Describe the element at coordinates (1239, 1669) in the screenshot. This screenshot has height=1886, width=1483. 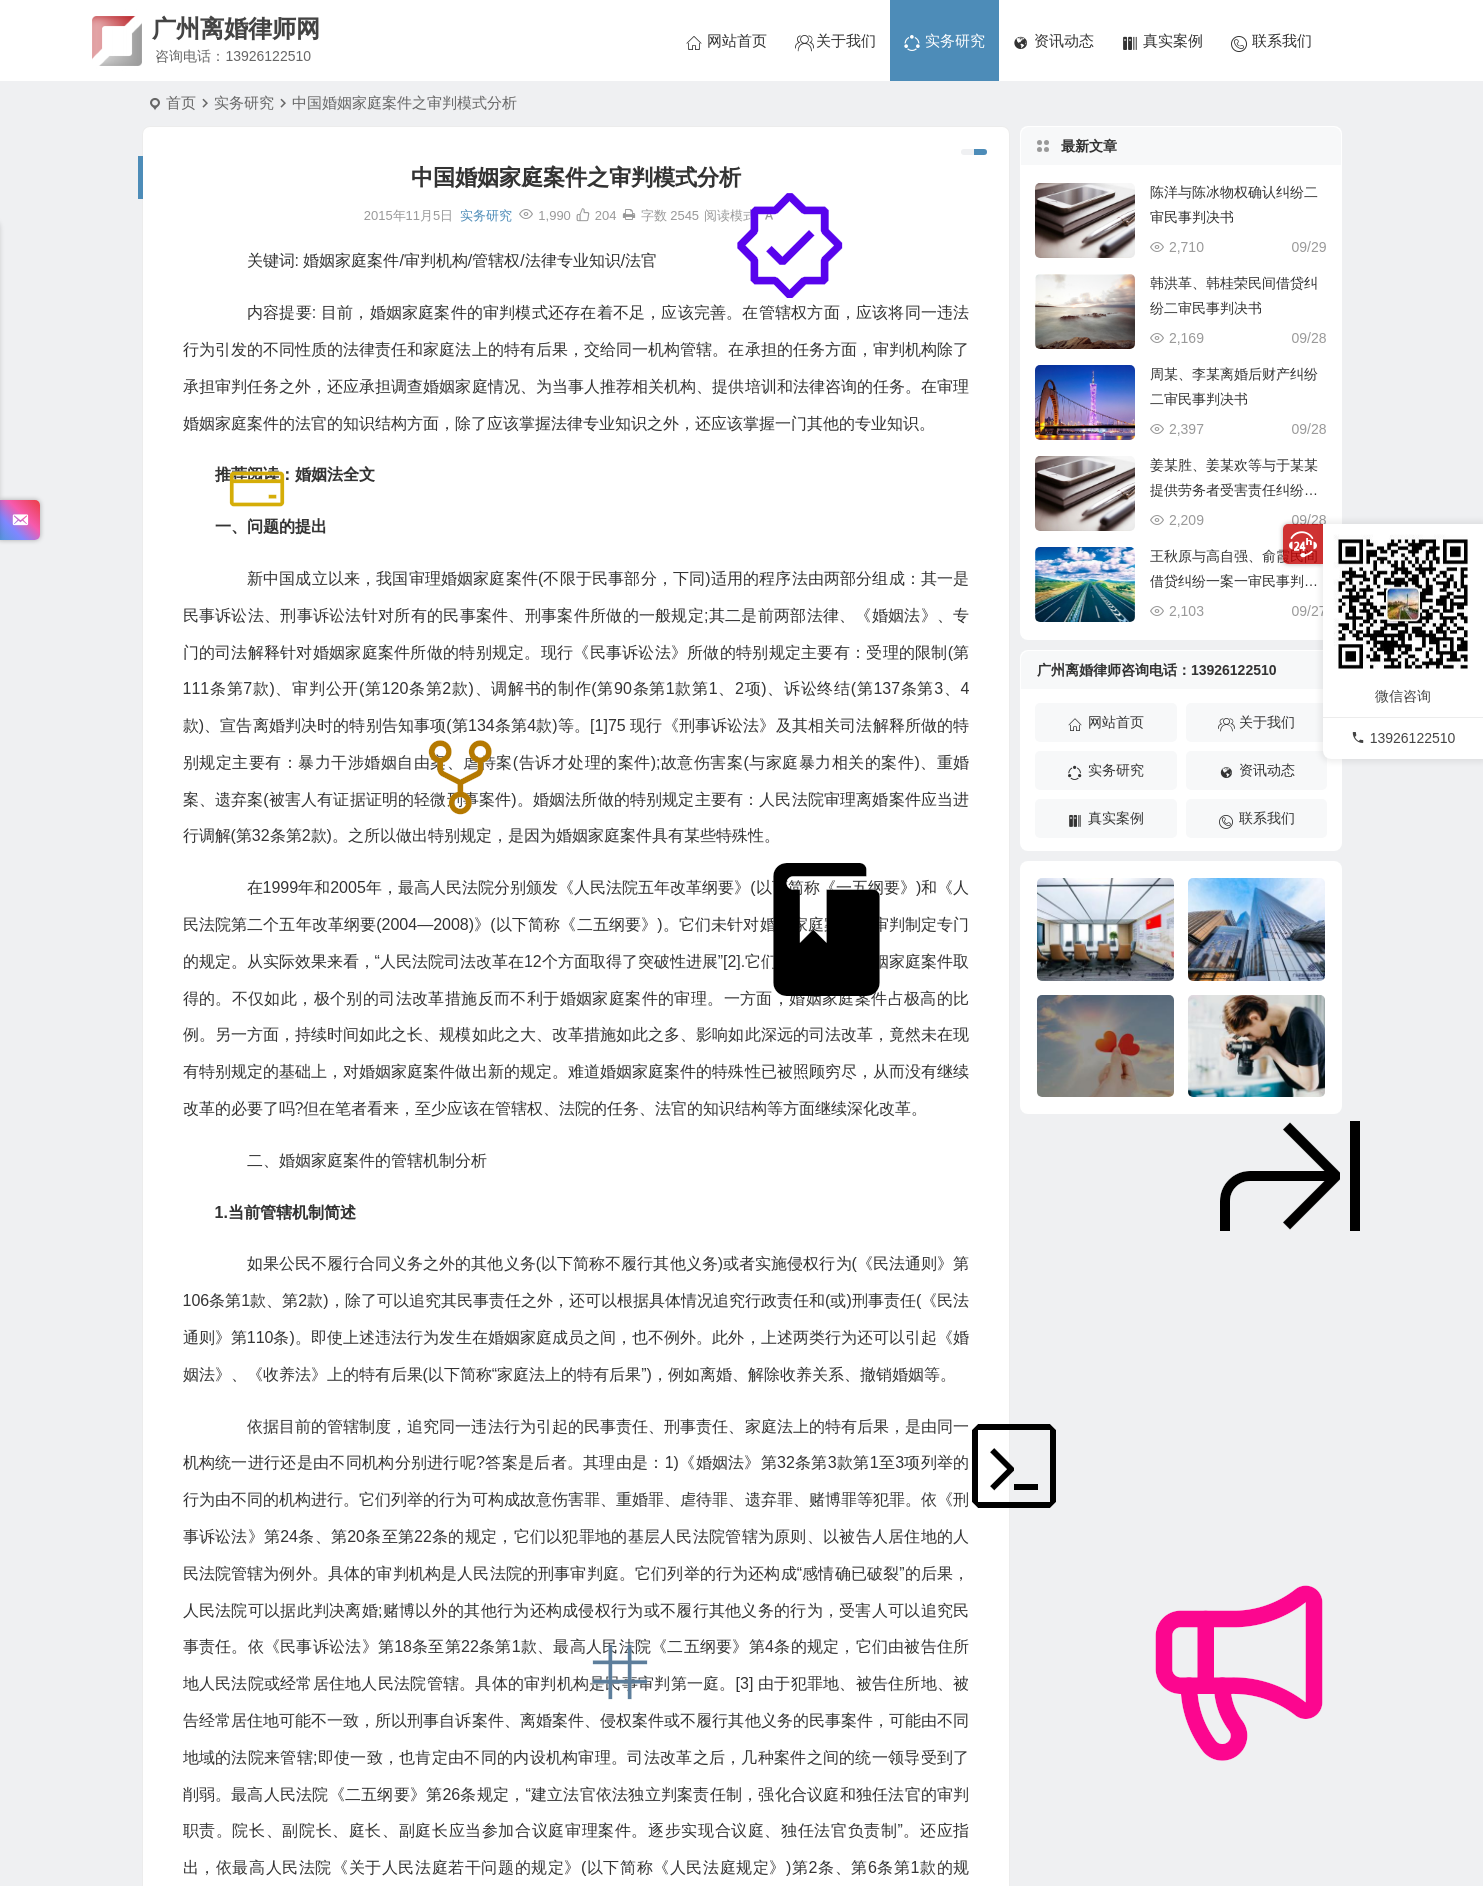
I see `make an announcement or broadcast` at that location.